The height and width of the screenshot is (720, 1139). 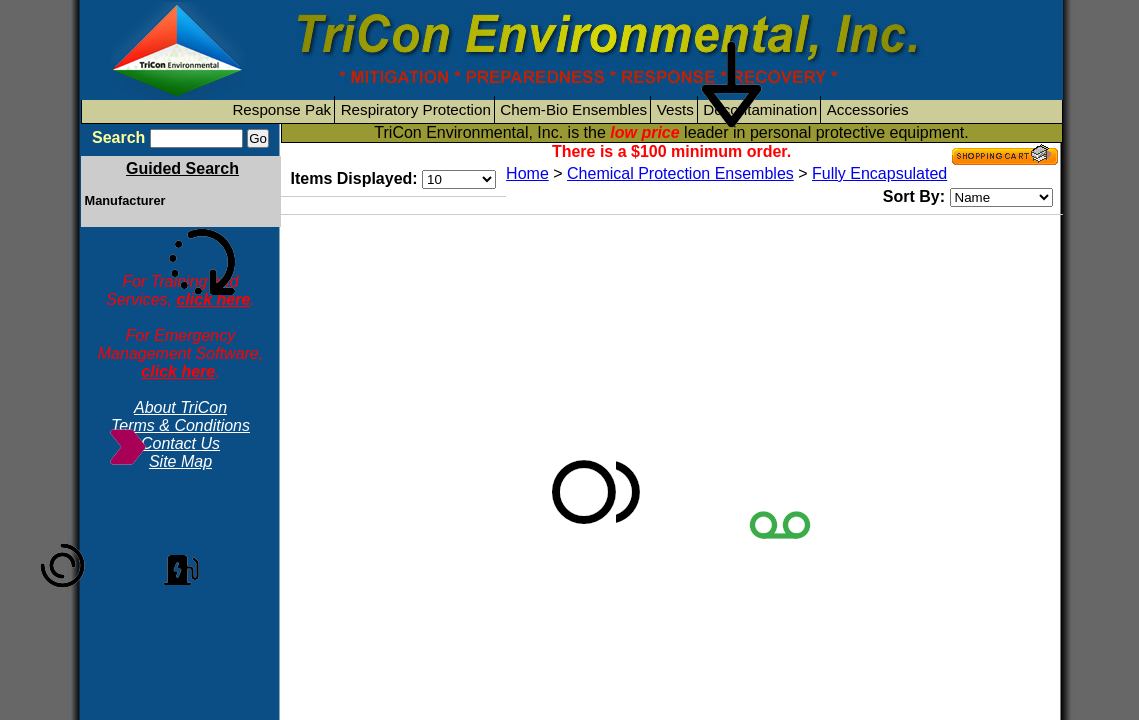 I want to click on navigate to the next item or step, so click(x=128, y=447).